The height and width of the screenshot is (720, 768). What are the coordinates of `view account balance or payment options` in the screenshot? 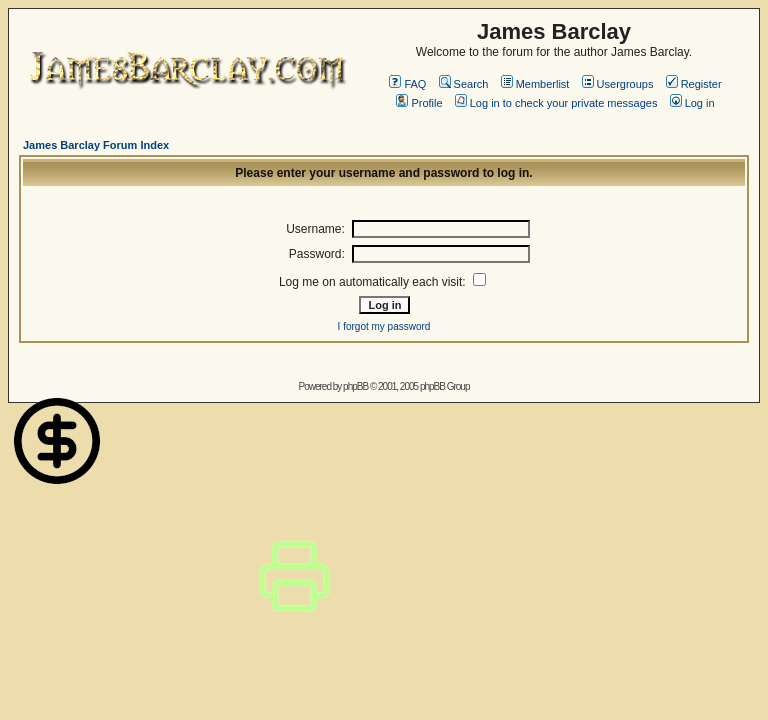 It's located at (57, 441).